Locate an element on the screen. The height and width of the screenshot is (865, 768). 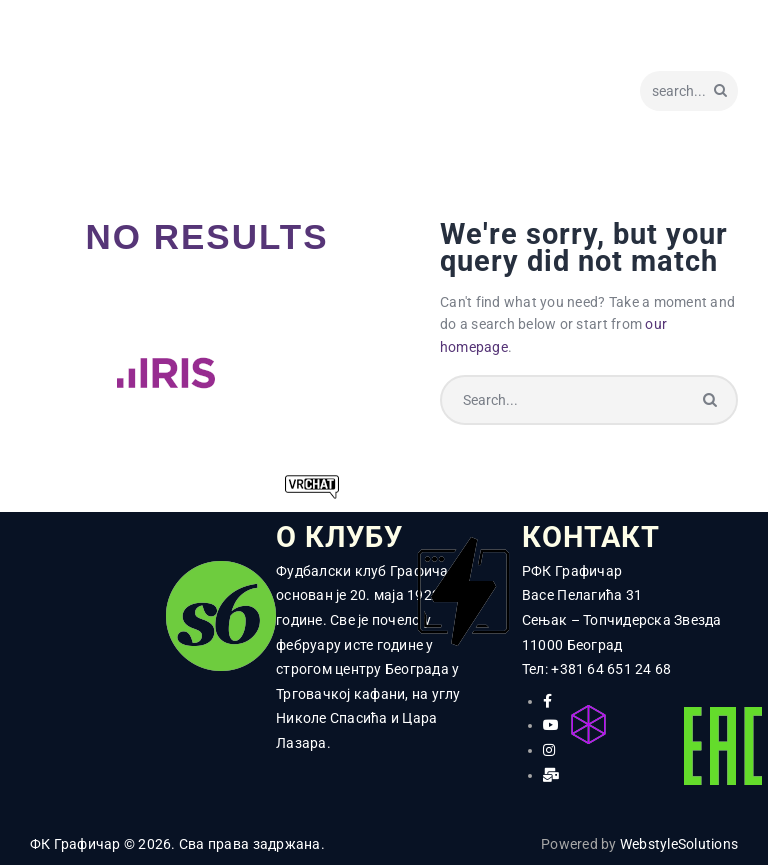
open the VRChat app is located at coordinates (312, 487).